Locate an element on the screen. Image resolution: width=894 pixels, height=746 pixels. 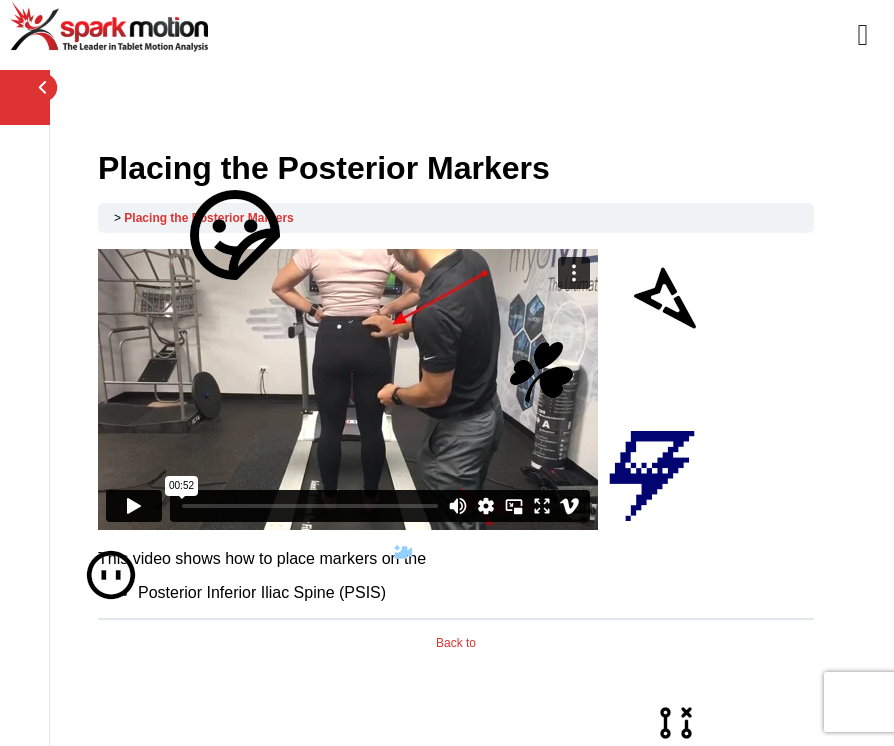
indicates power outlet or electrical socket location is located at coordinates (111, 575).